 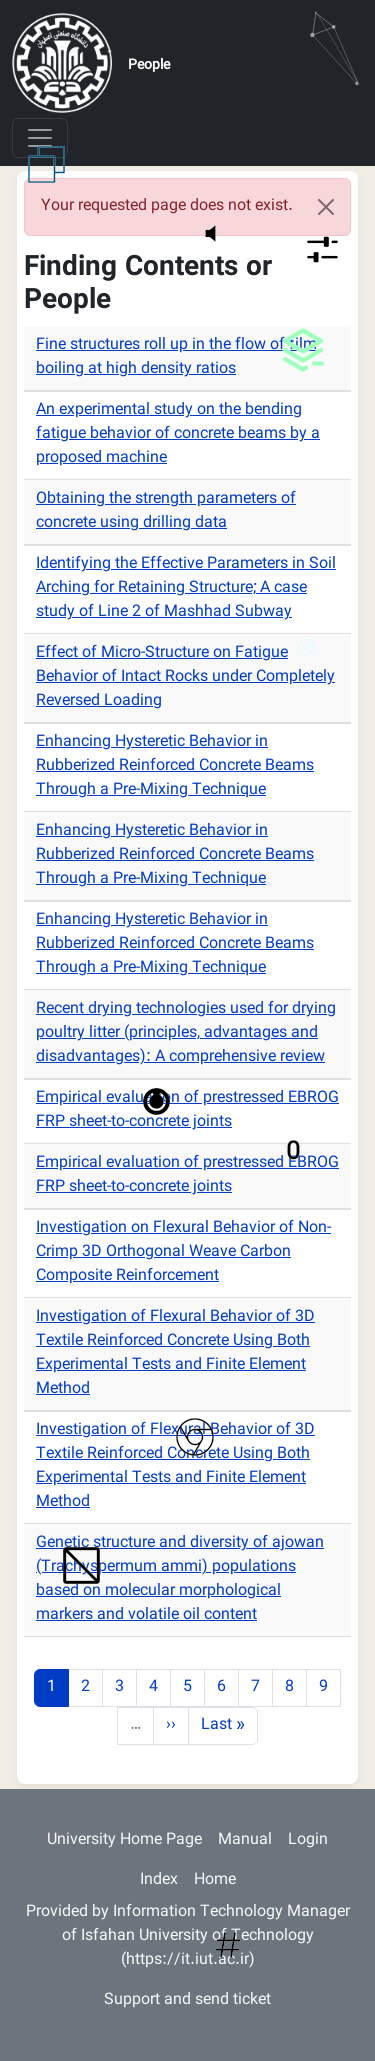 What do you see at coordinates (322, 249) in the screenshot?
I see `adjust settings or preferences` at bounding box center [322, 249].